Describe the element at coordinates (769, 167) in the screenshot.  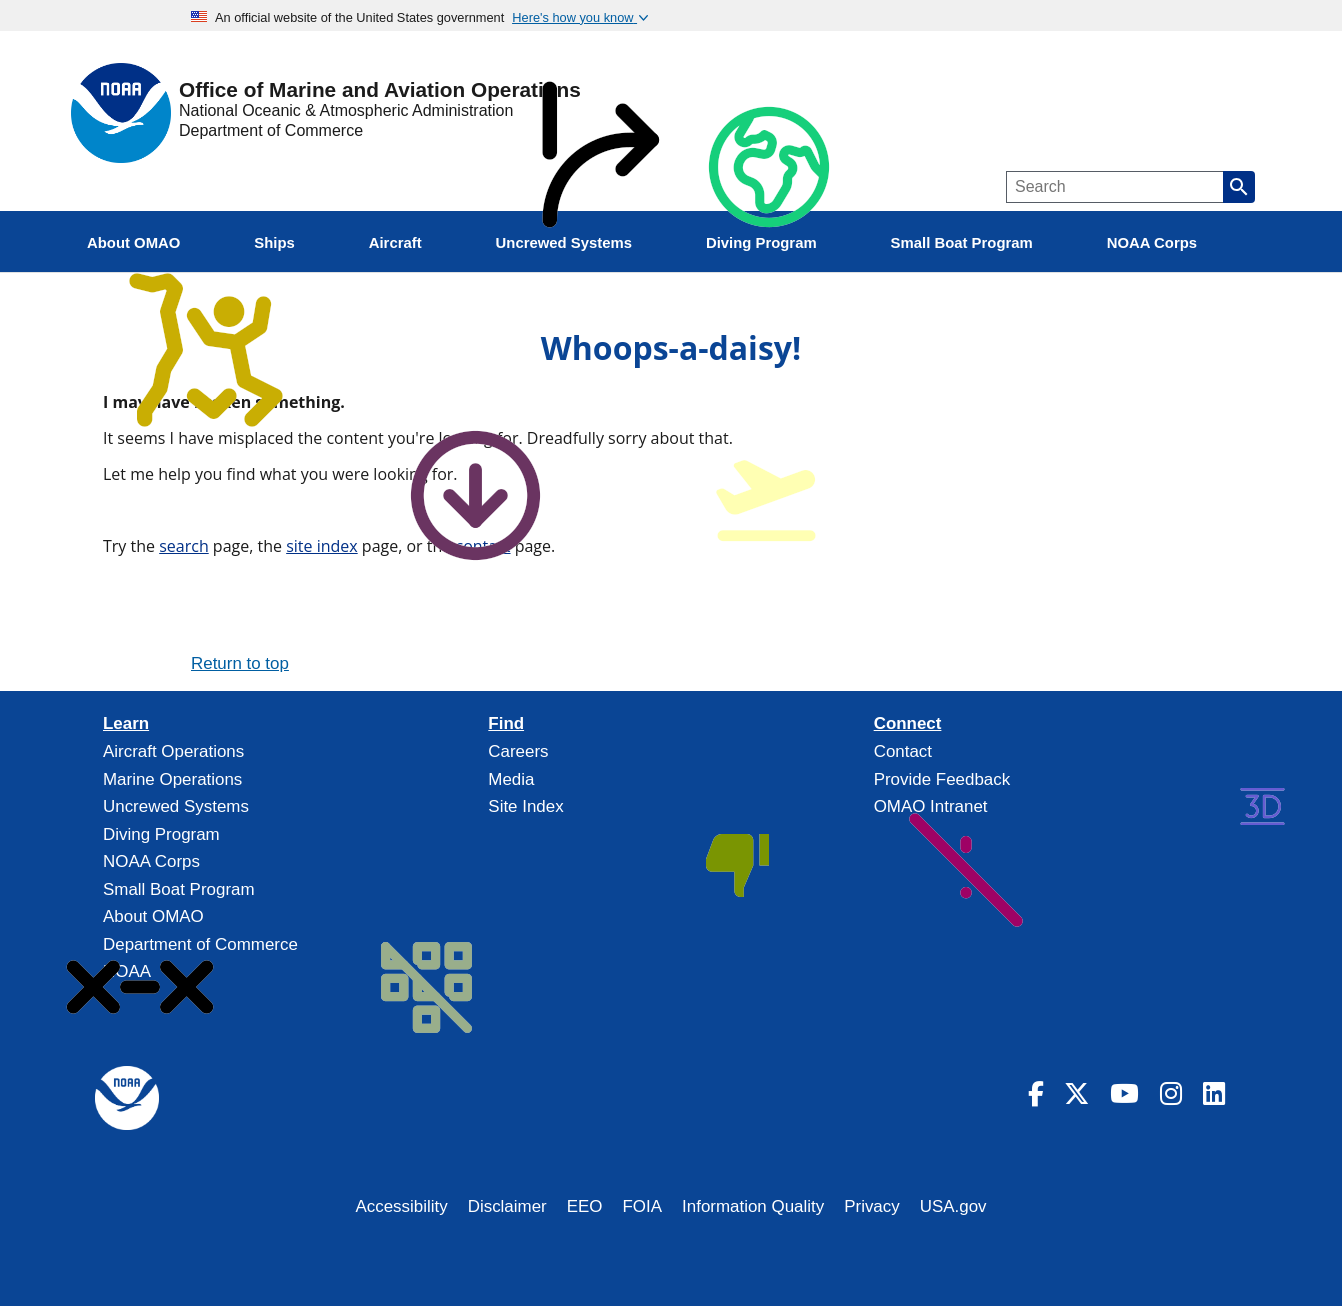
I see `switch to international or regional settings` at that location.